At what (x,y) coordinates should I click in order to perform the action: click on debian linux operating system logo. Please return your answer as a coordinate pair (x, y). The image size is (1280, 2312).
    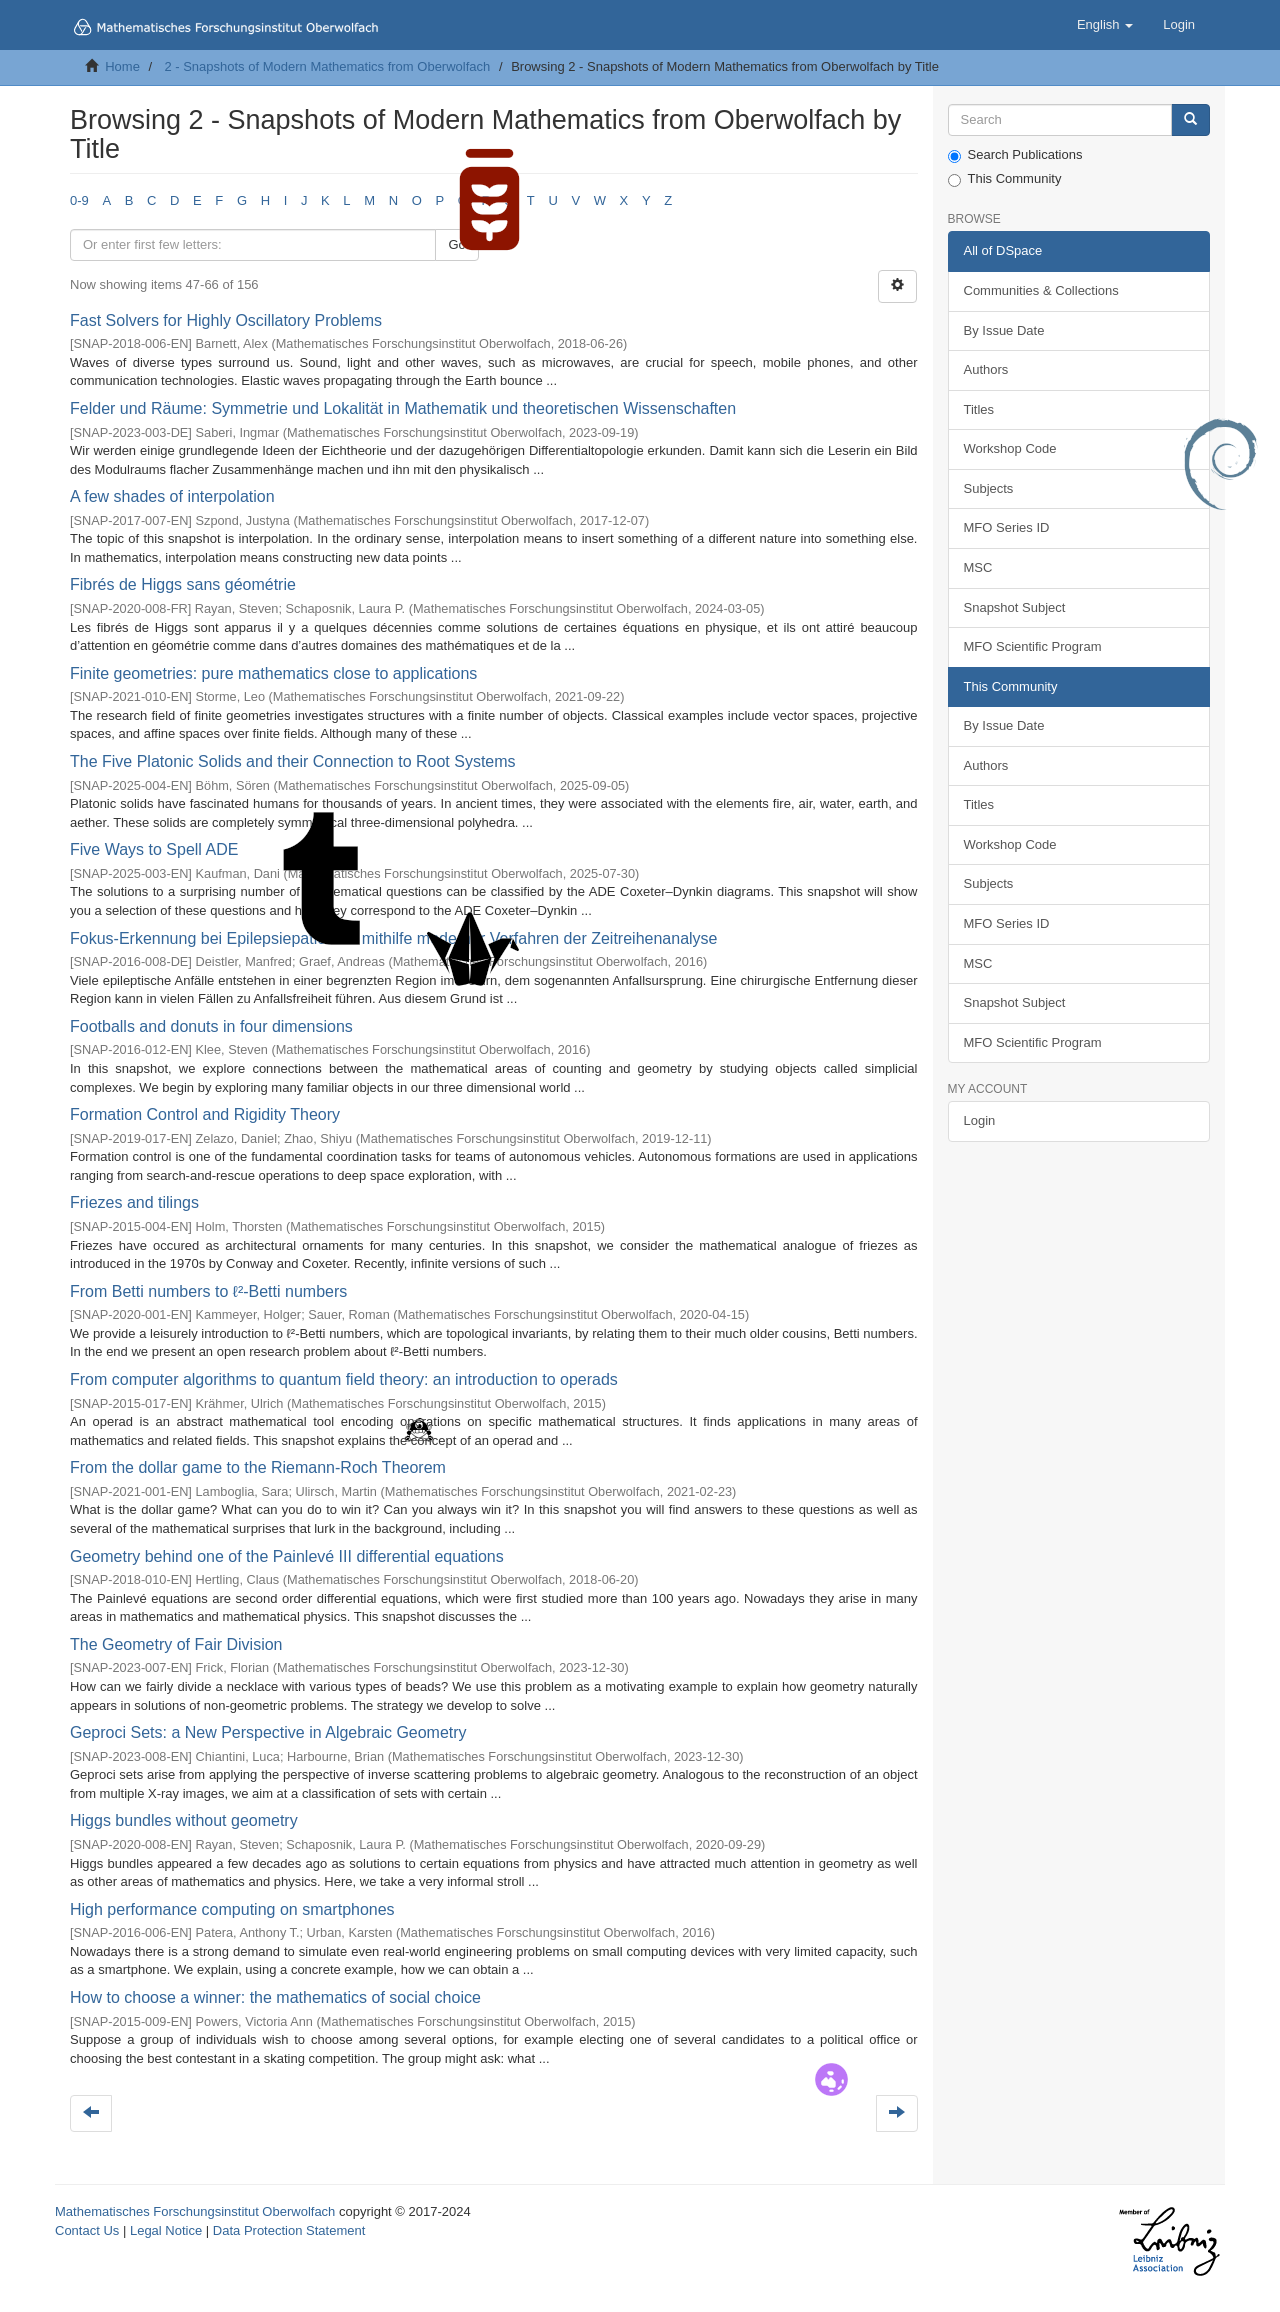
    Looking at the image, I should click on (1221, 464).